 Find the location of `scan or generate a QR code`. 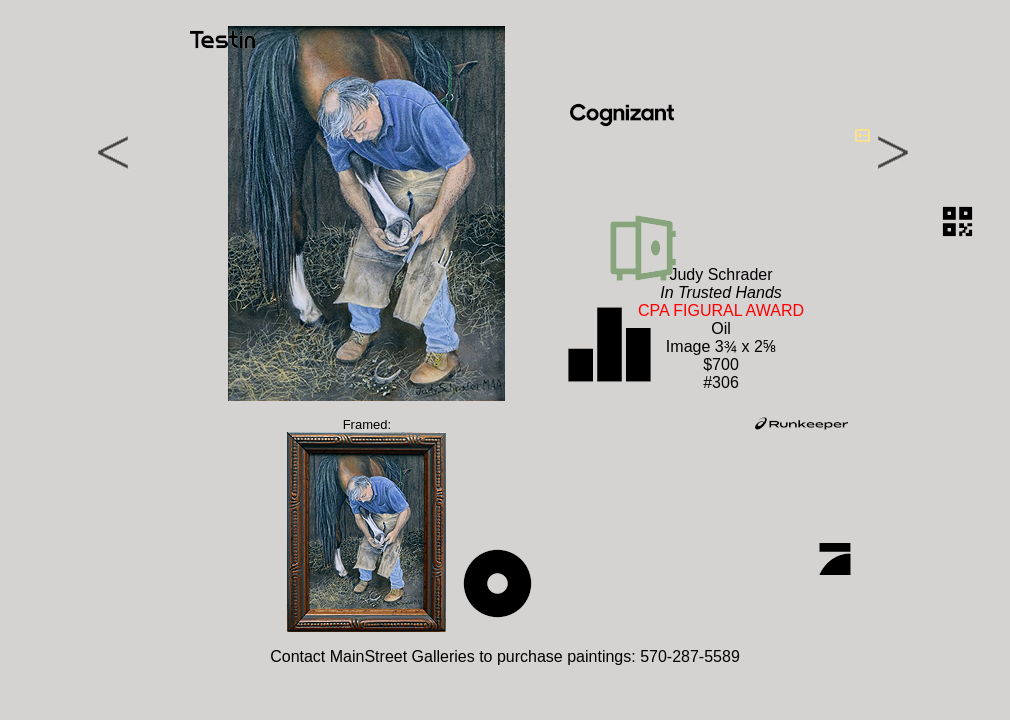

scan or generate a QR code is located at coordinates (957, 221).